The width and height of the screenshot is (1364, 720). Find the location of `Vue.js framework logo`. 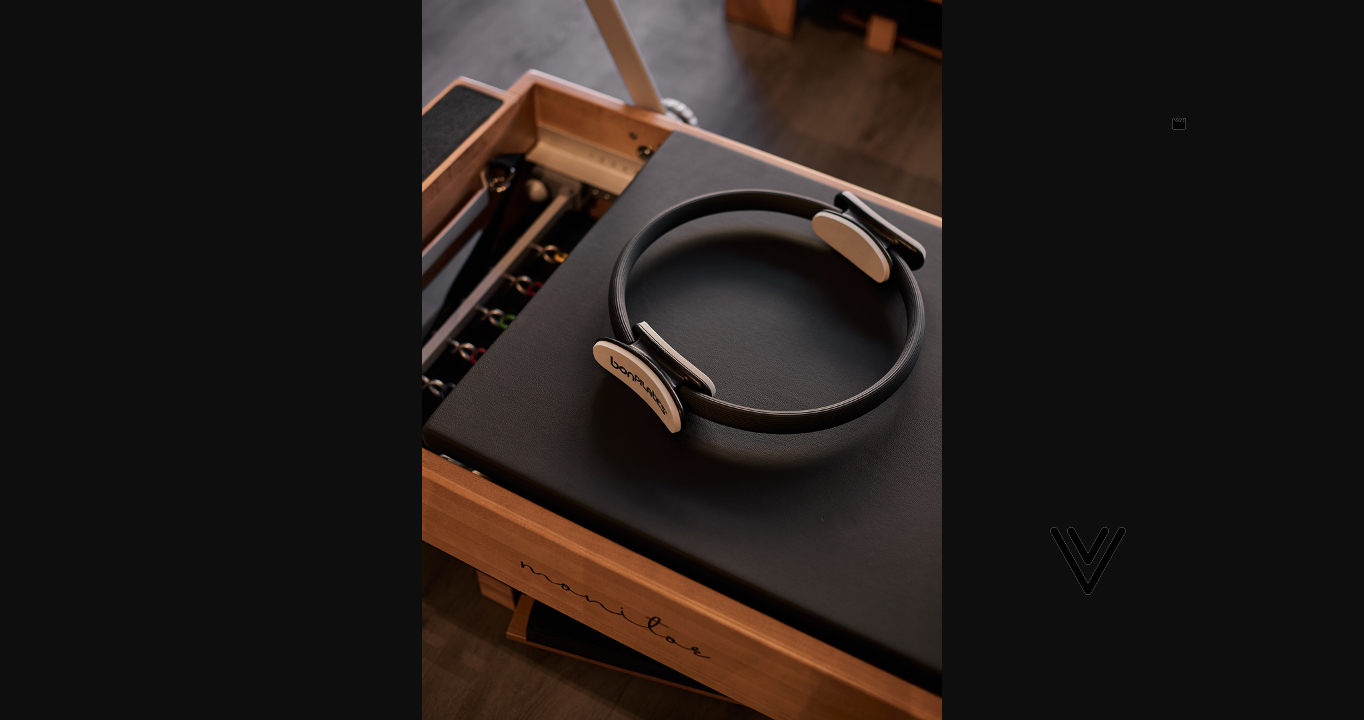

Vue.js framework logo is located at coordinates (1088, 561).